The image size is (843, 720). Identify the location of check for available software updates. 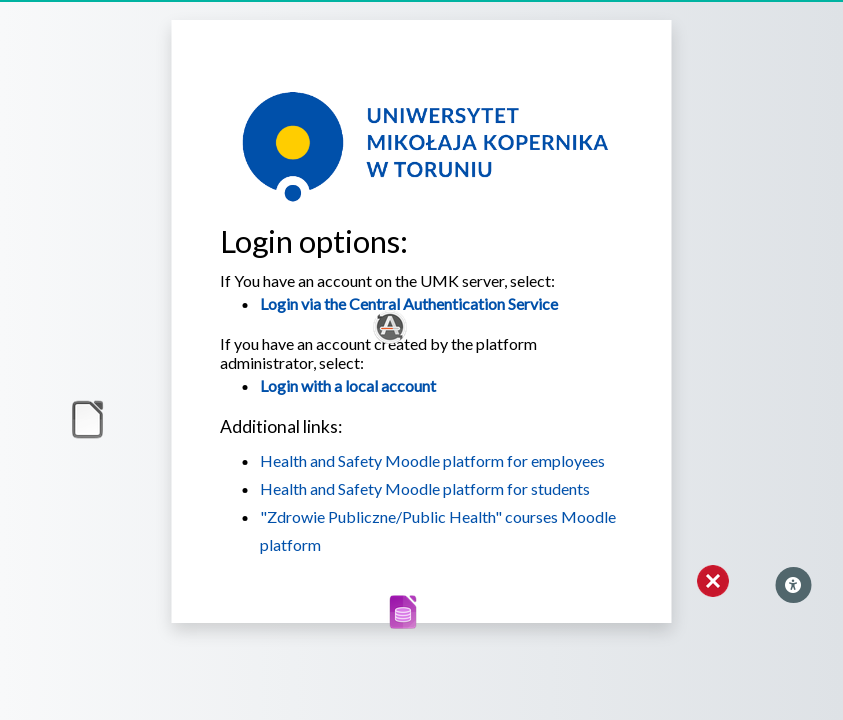
(390, 327).